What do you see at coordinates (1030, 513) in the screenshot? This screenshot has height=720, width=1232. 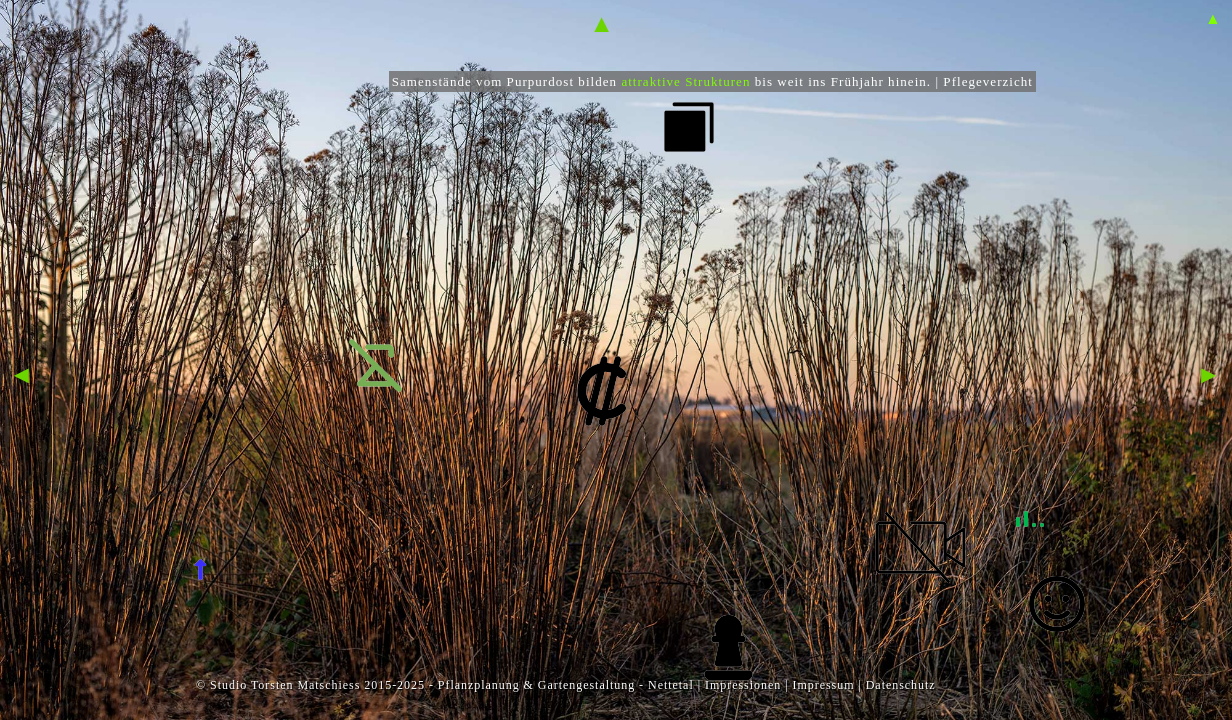 I see `indicates moderate signal strength` at bounding box center [1030, 513].